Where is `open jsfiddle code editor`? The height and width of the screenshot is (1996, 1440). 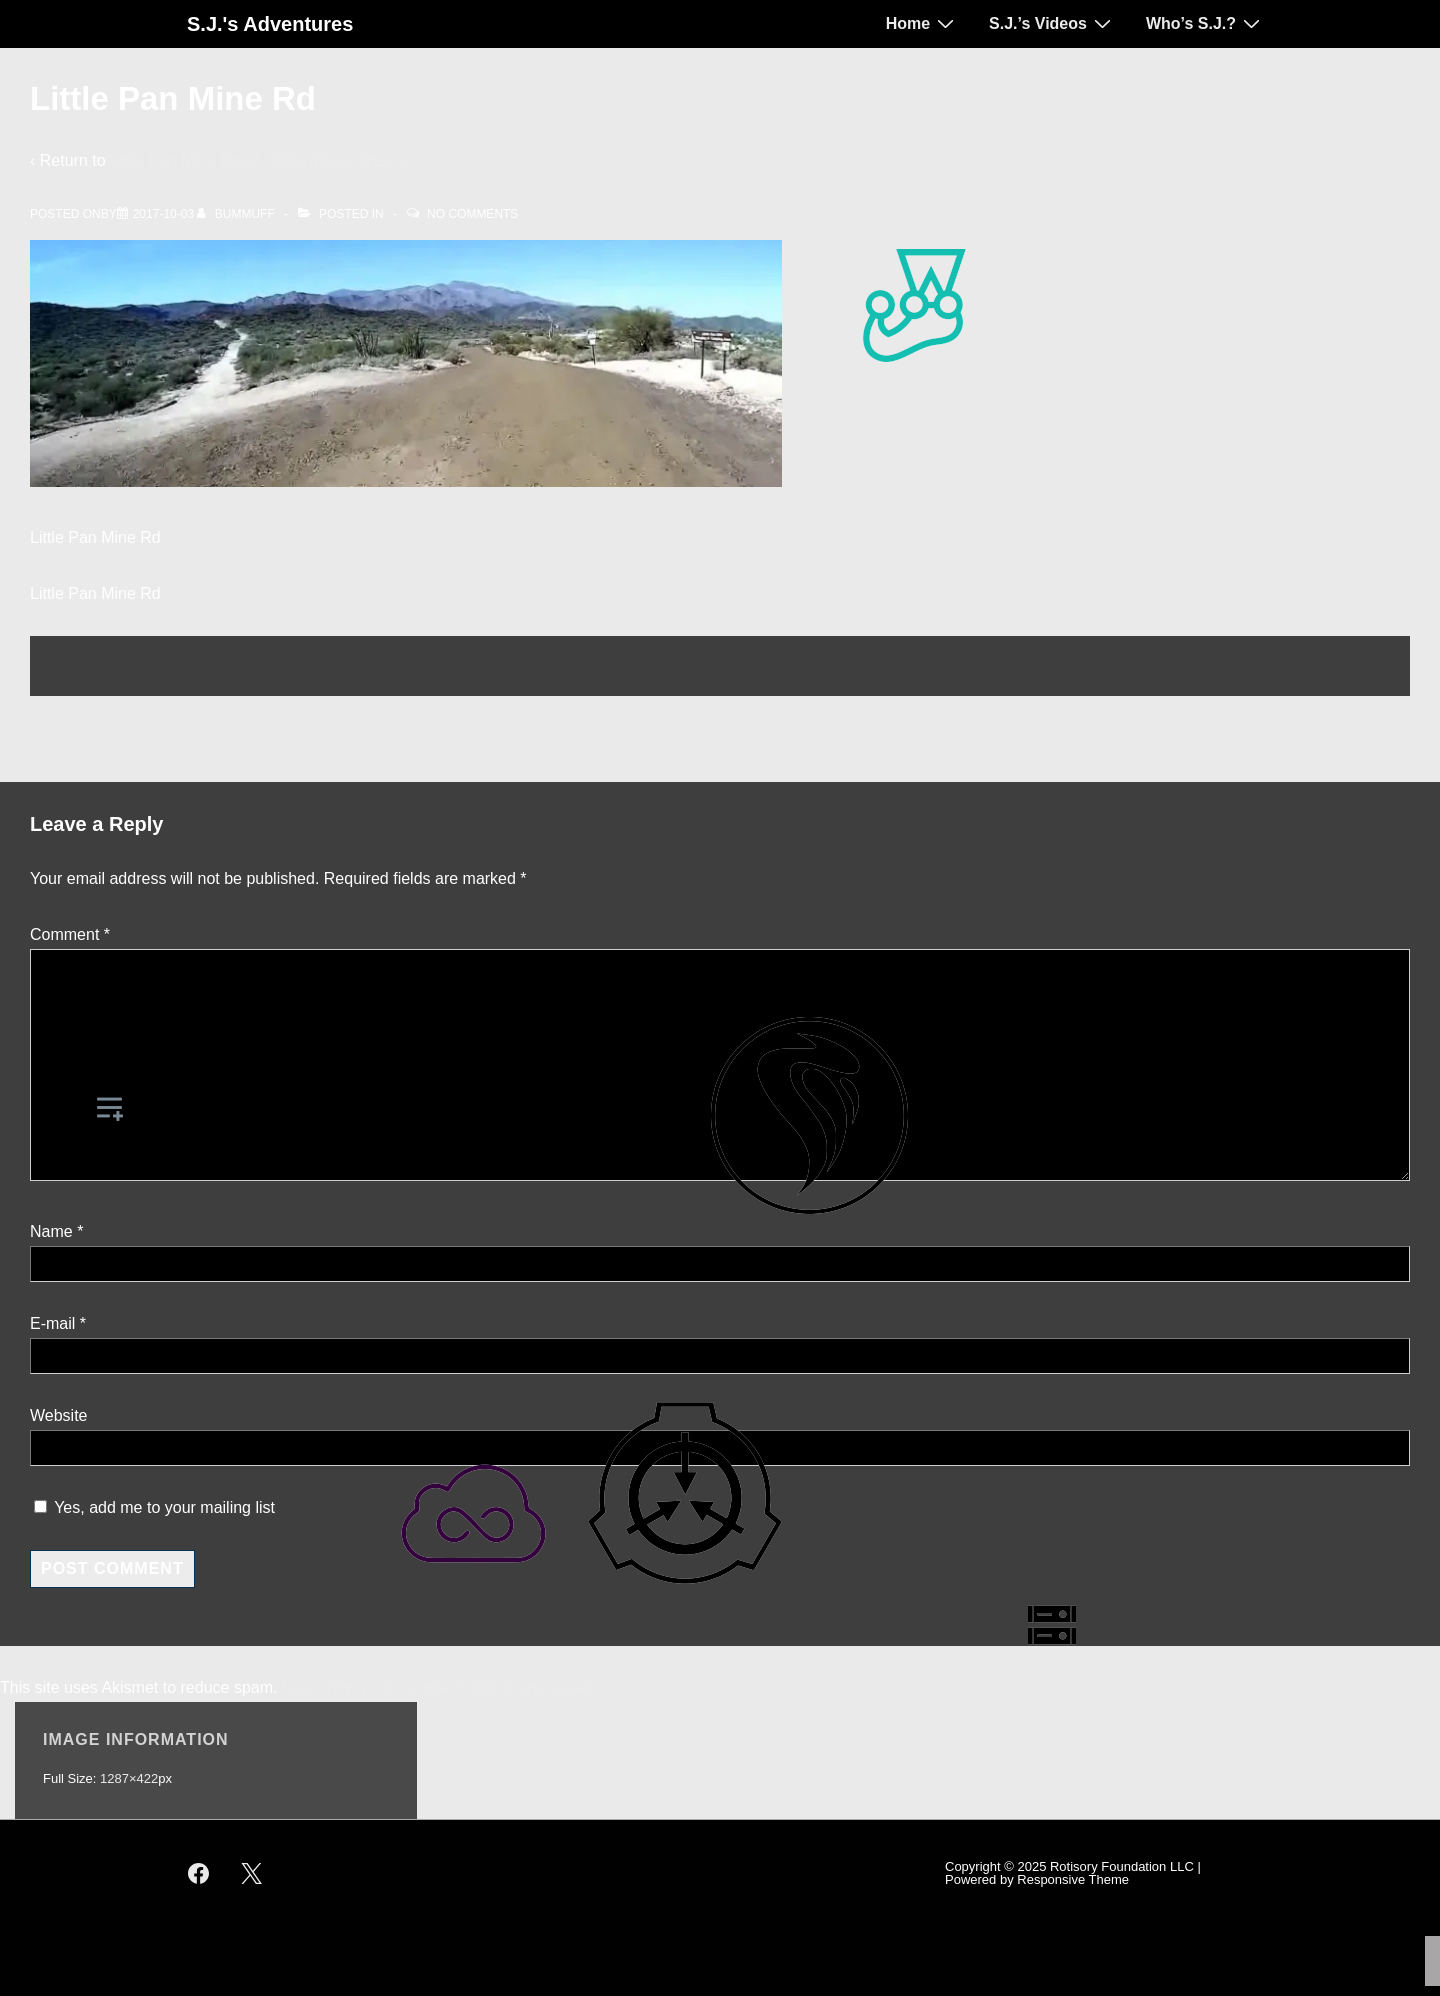 open jsfiddle code editor is located at coordinates (473, 1513).